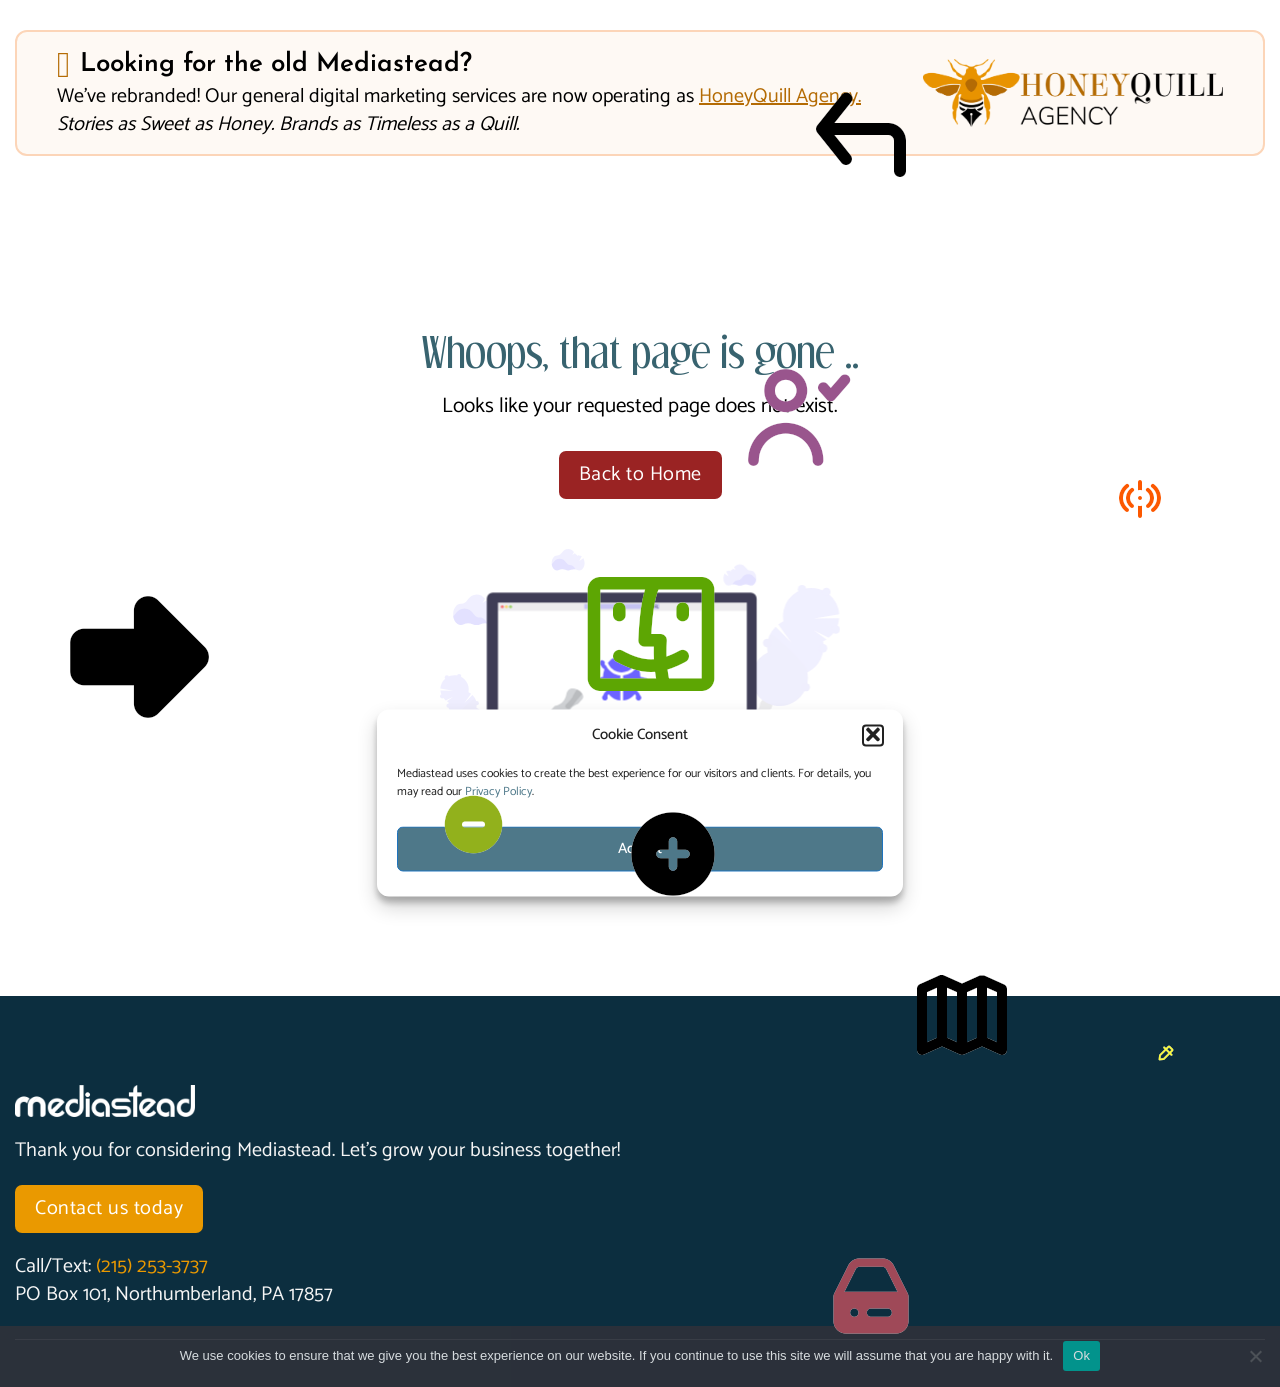 The image size is (1280, 1387). I want to click on user verification complete, so click(796, 417).